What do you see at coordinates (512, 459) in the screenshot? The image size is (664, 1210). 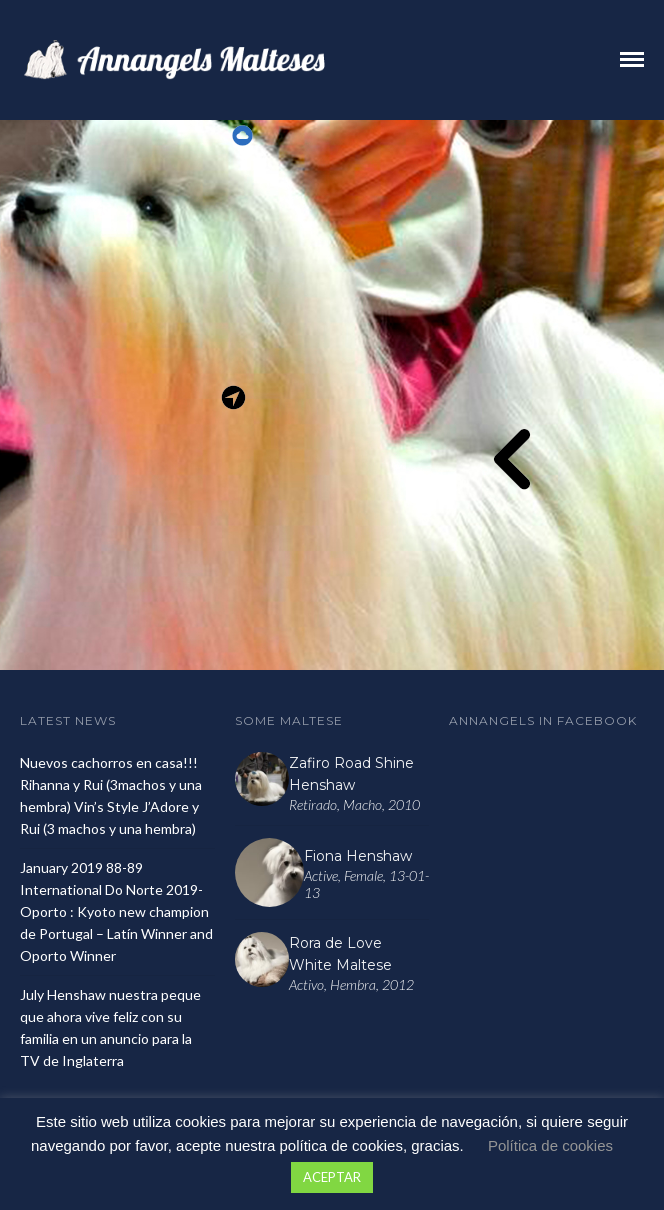 I see `go back to the previous screen` at bounding box center [512, 459].